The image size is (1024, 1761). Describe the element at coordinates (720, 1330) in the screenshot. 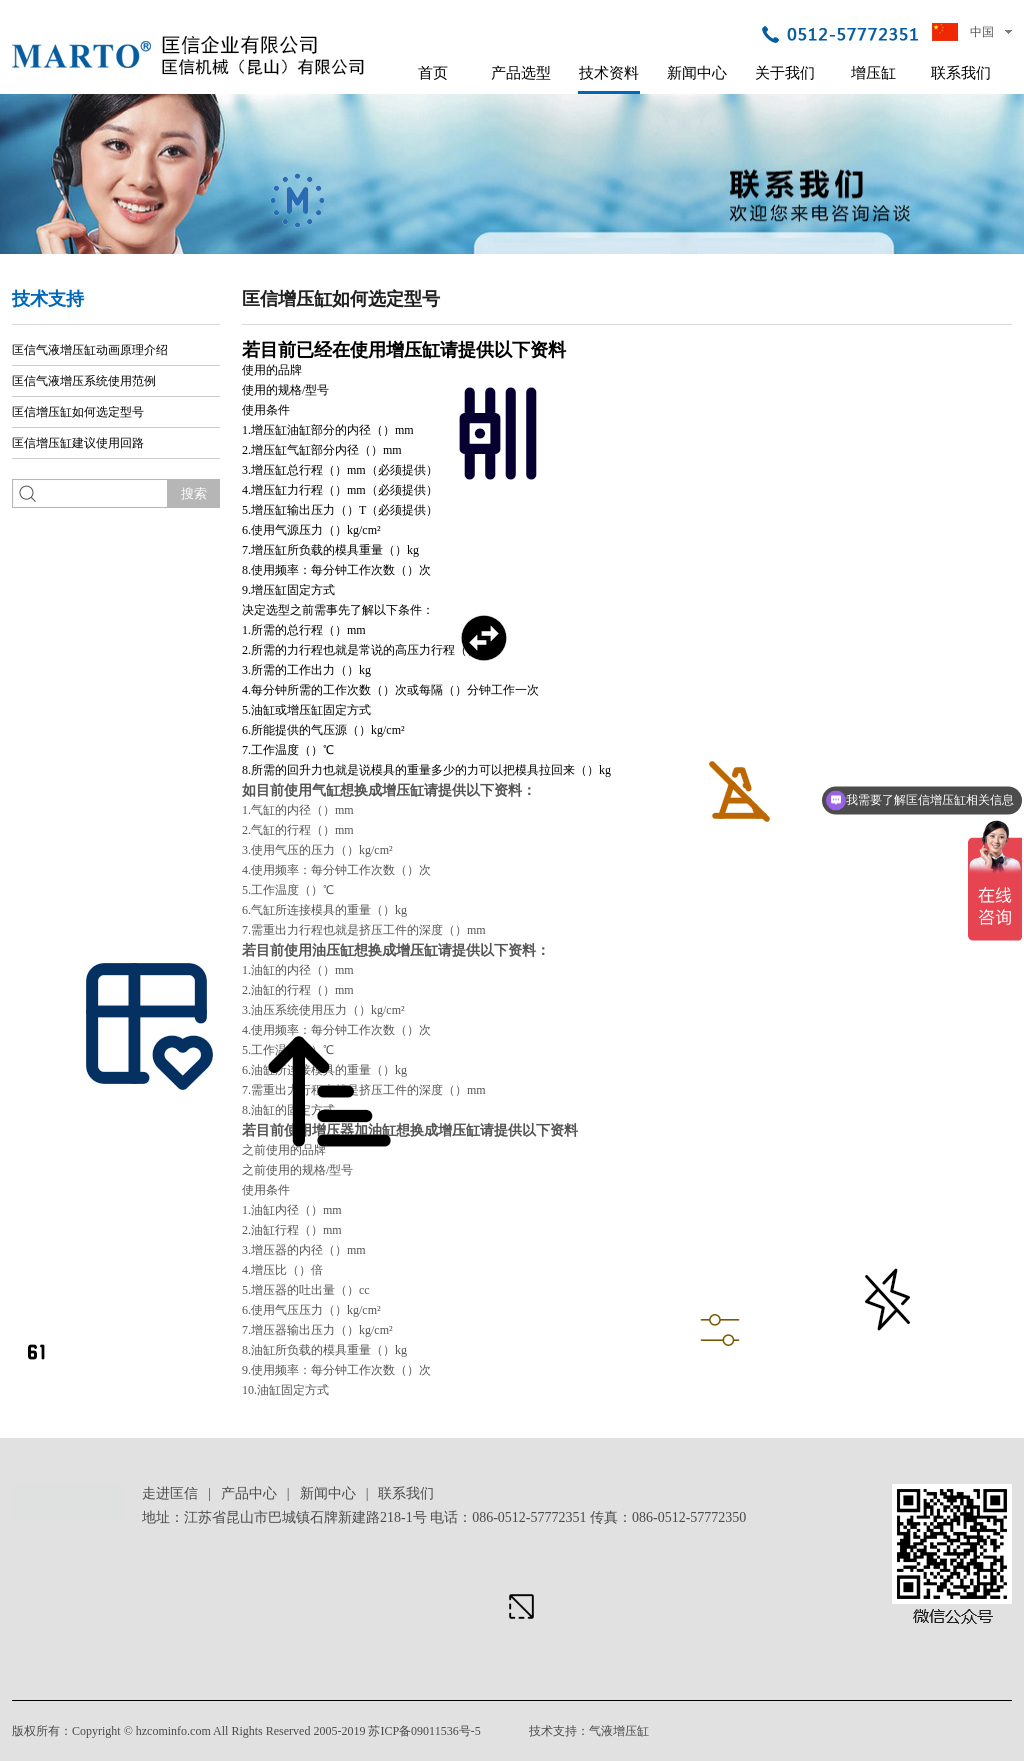

I see `adjust settings or preferences` at that location.